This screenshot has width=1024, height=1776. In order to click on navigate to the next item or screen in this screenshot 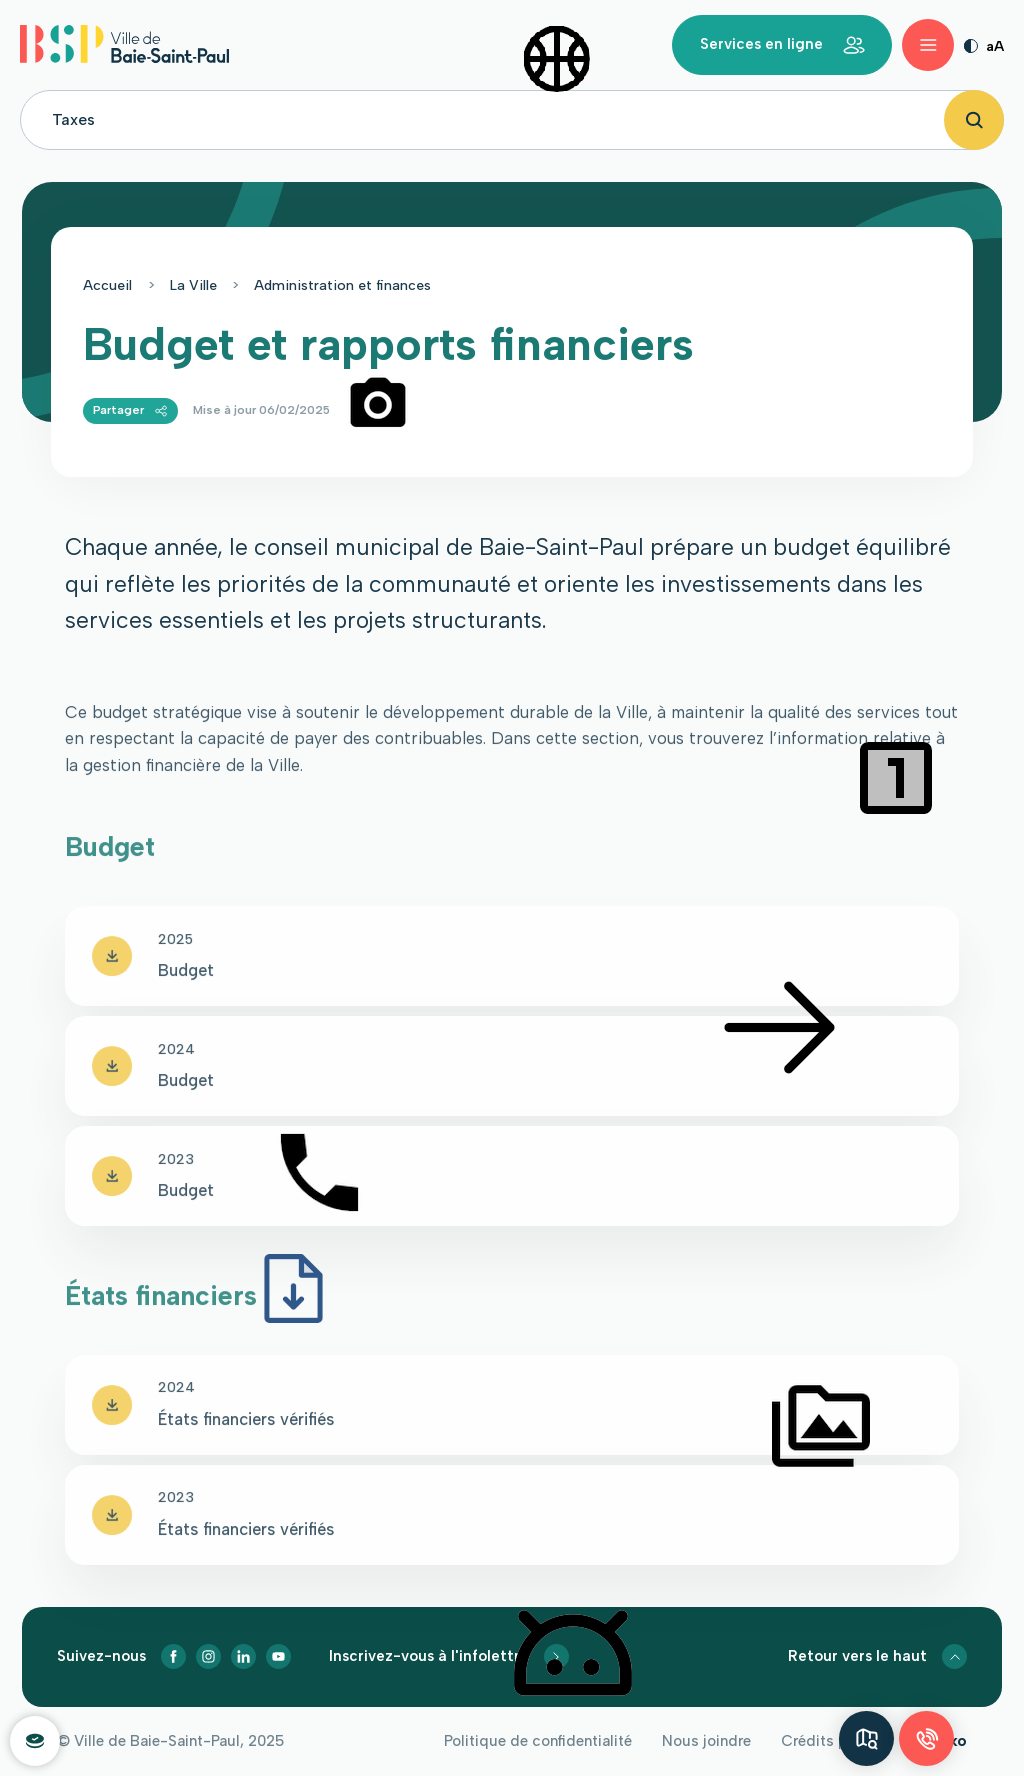, I will do `click(779, 1027)`.